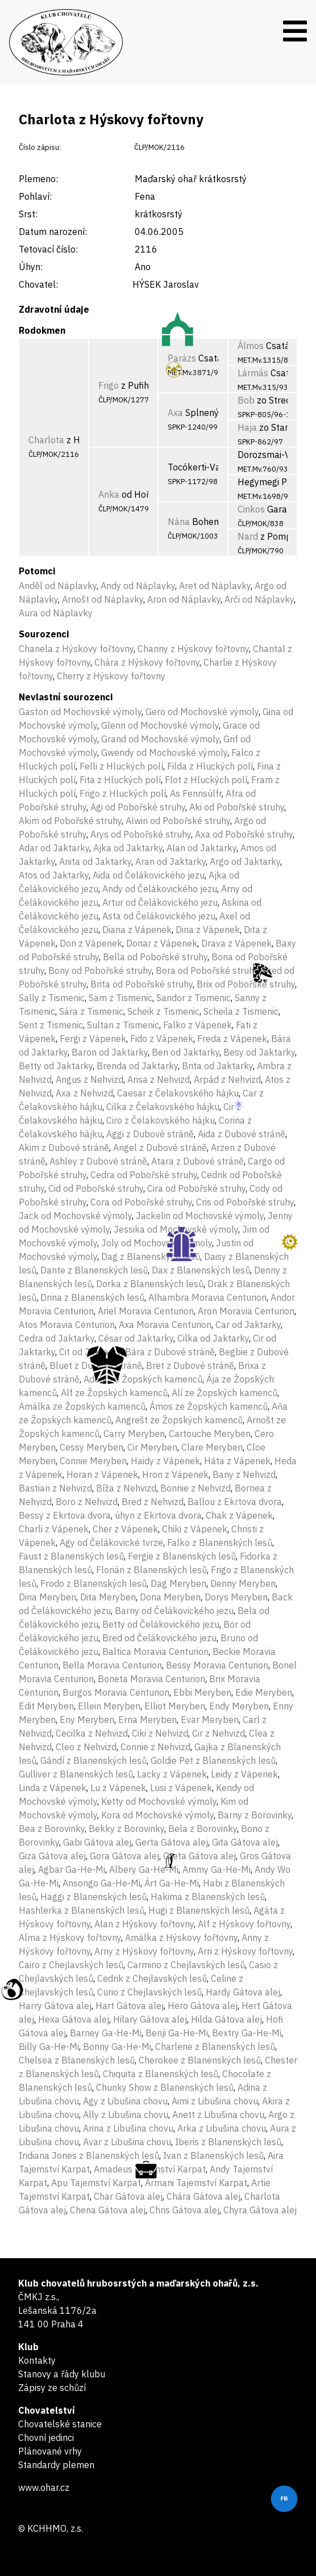  I want to click on penguin character or mascot icon, so click(169, 1860).